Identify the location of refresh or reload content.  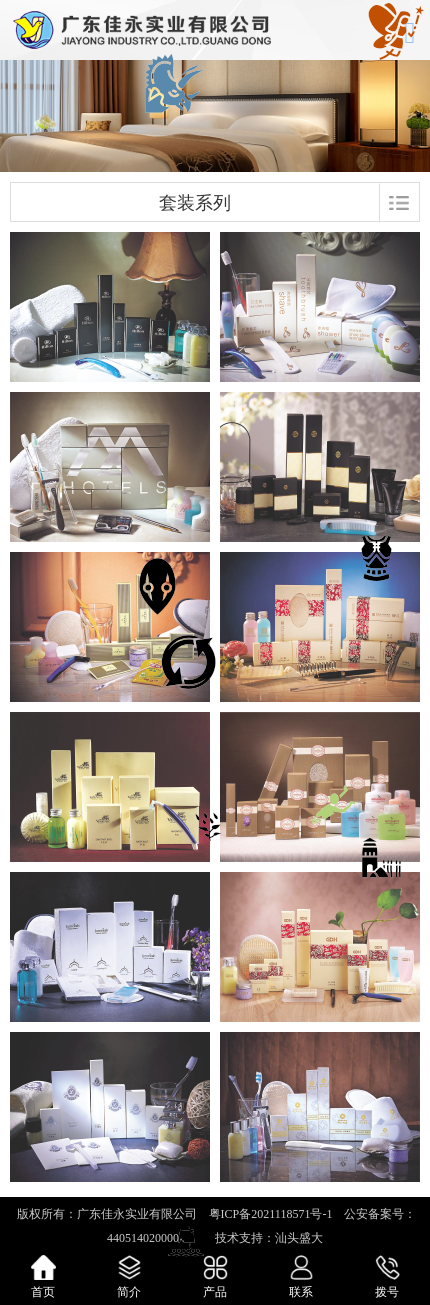
(189, 662).